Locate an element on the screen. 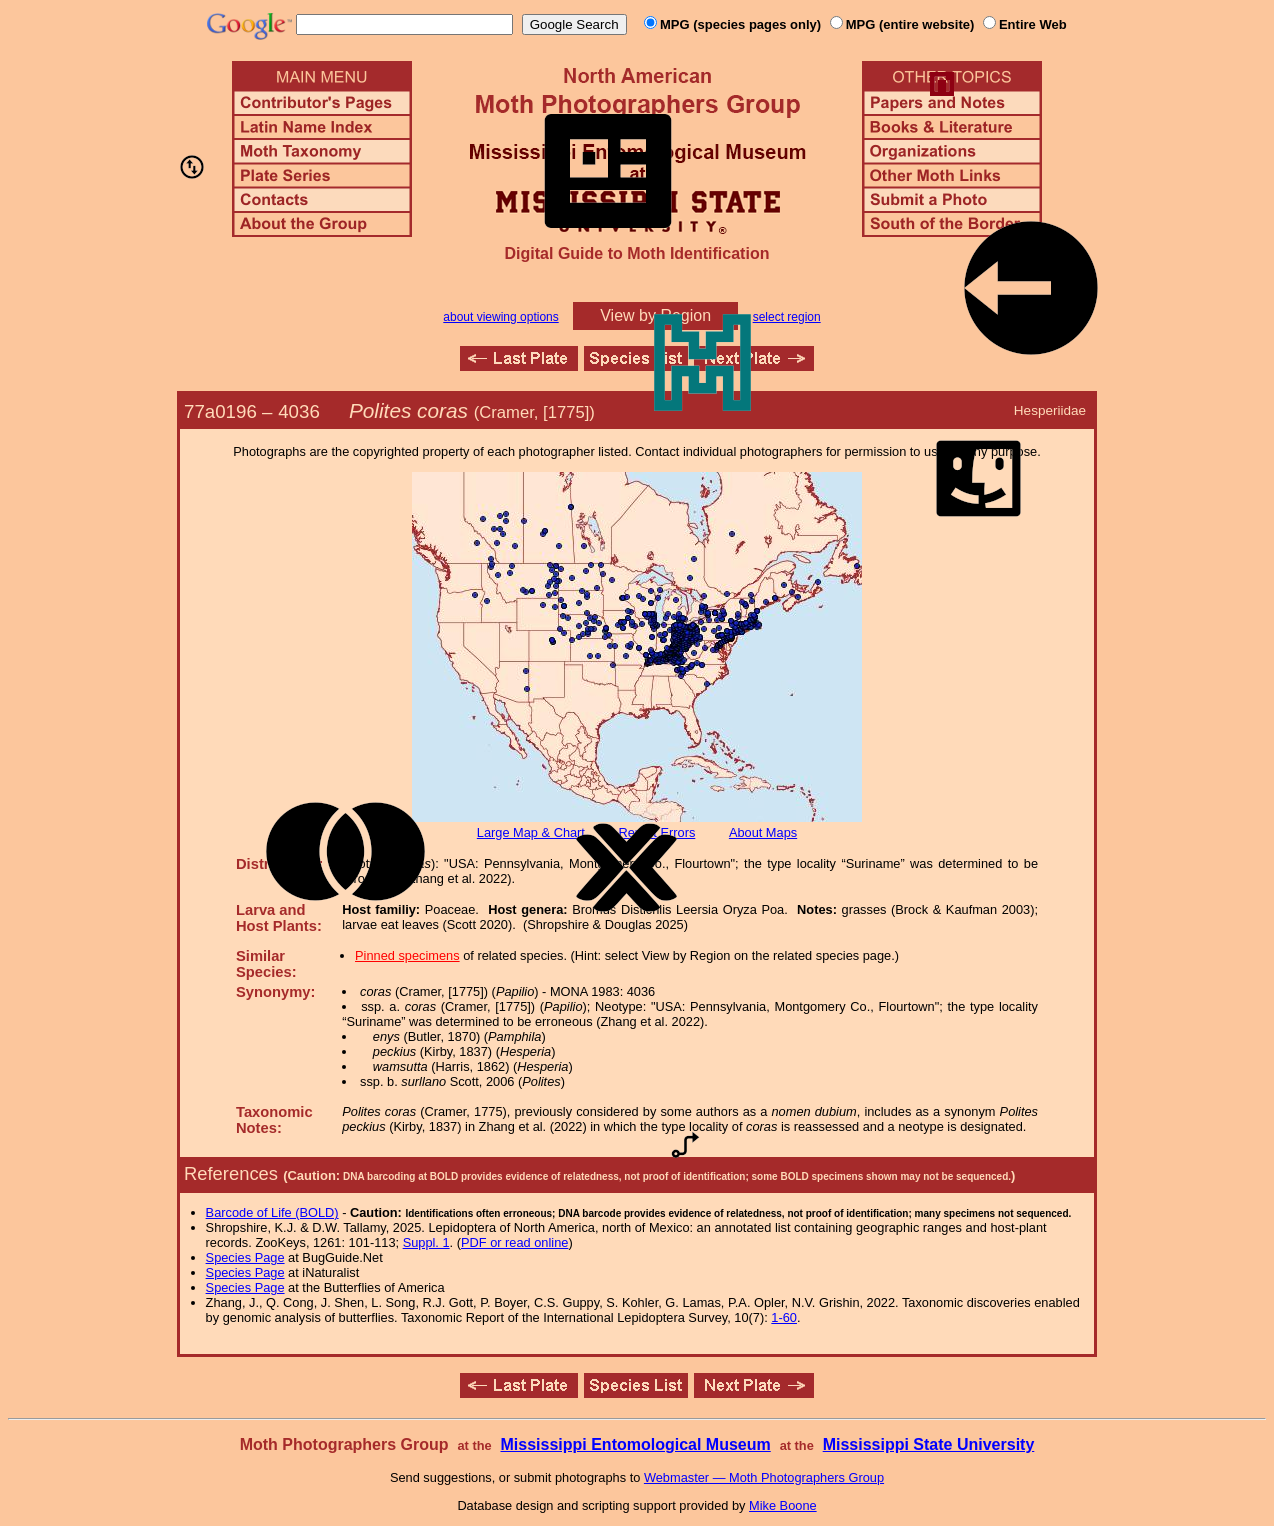 This screenshot has width=1274, height=1526. mixtral AI model logo is located at coordinates (702, 362).